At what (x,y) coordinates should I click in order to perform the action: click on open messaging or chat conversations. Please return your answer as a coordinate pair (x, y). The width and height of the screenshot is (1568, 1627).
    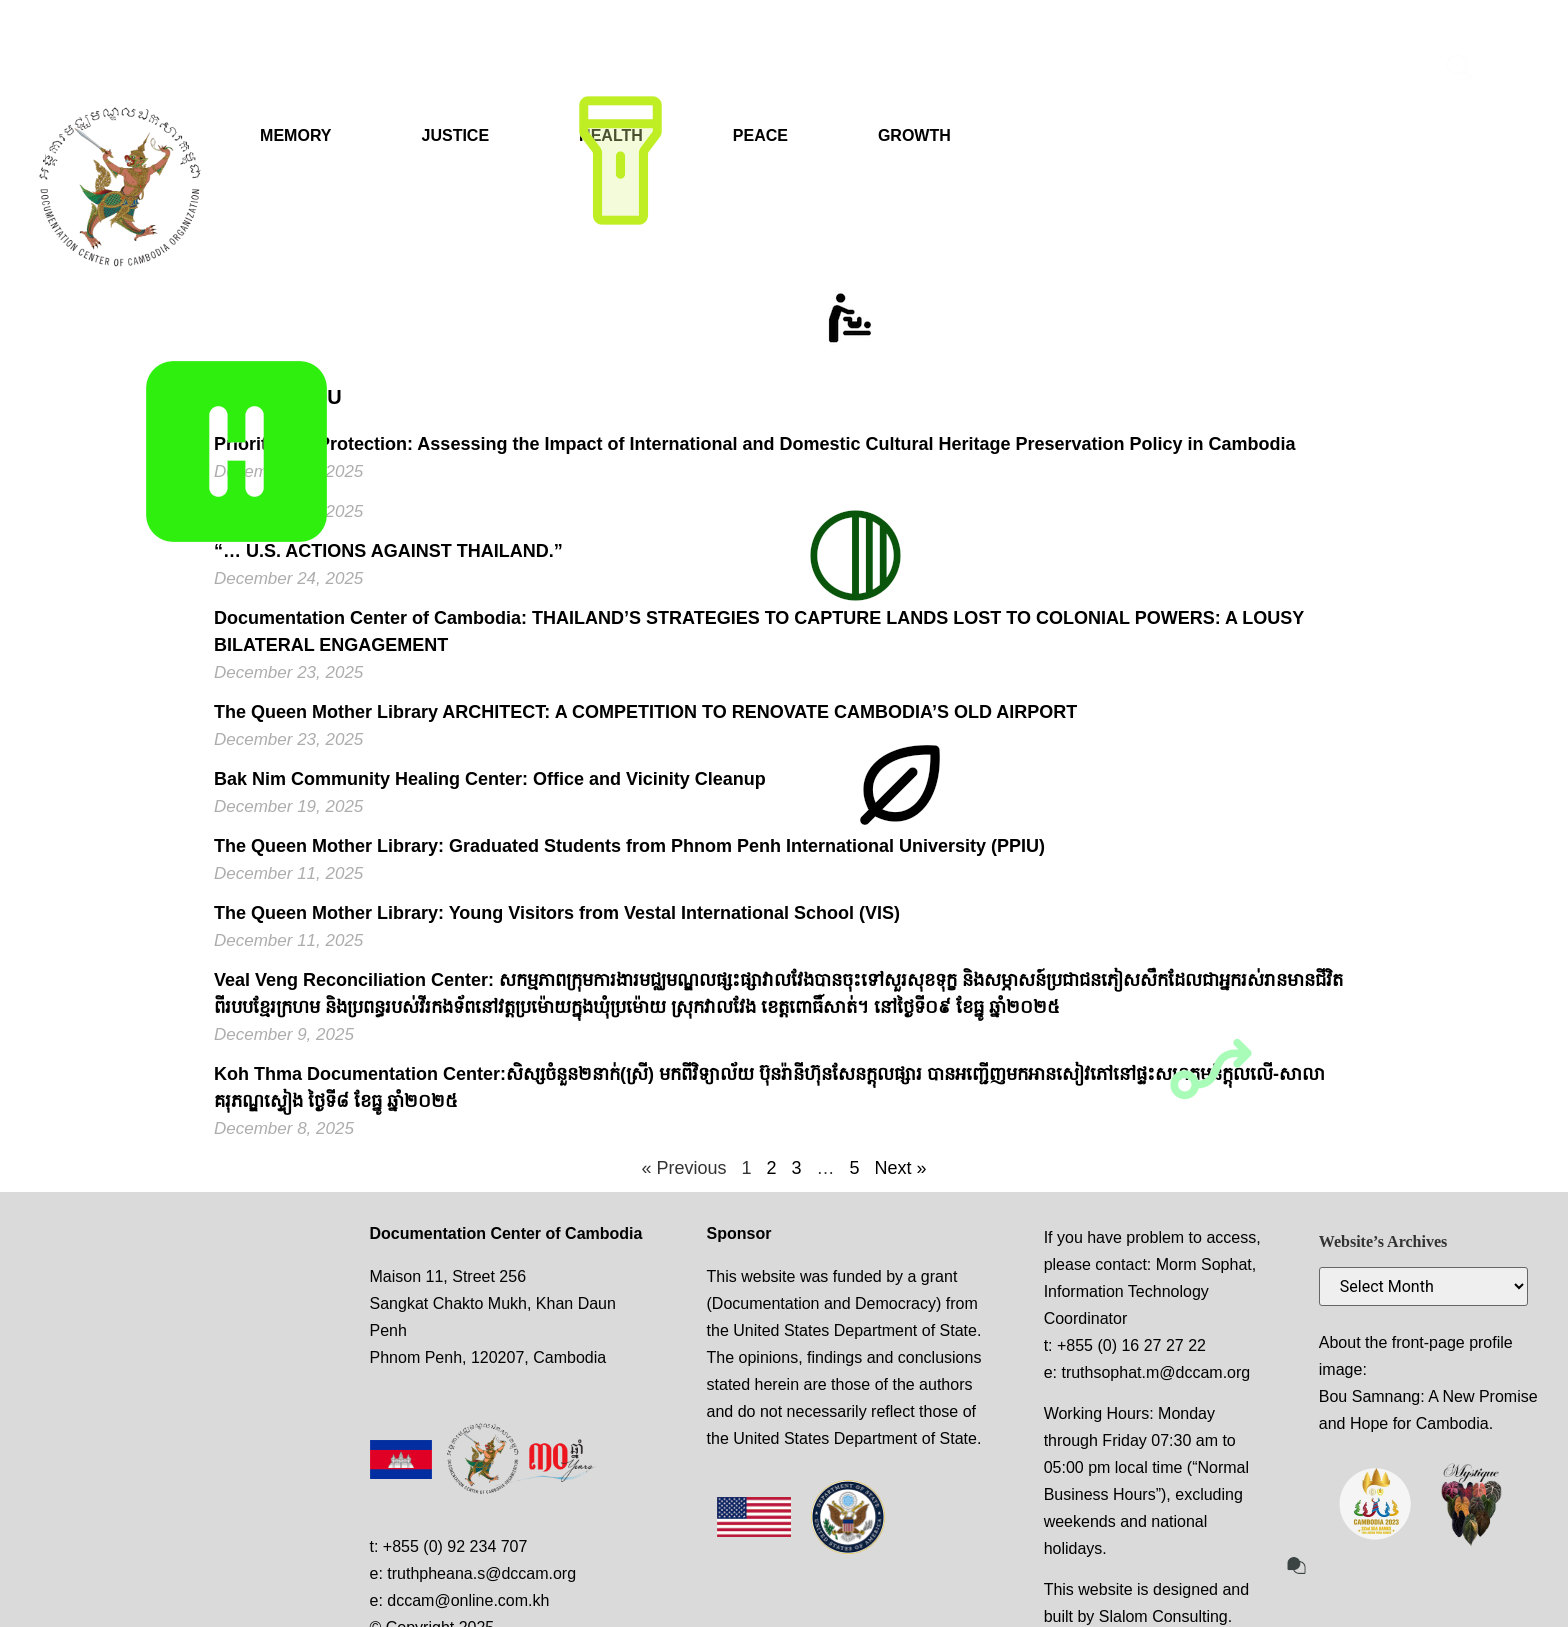
    Looking at the image, I should click on (1296, 1565).